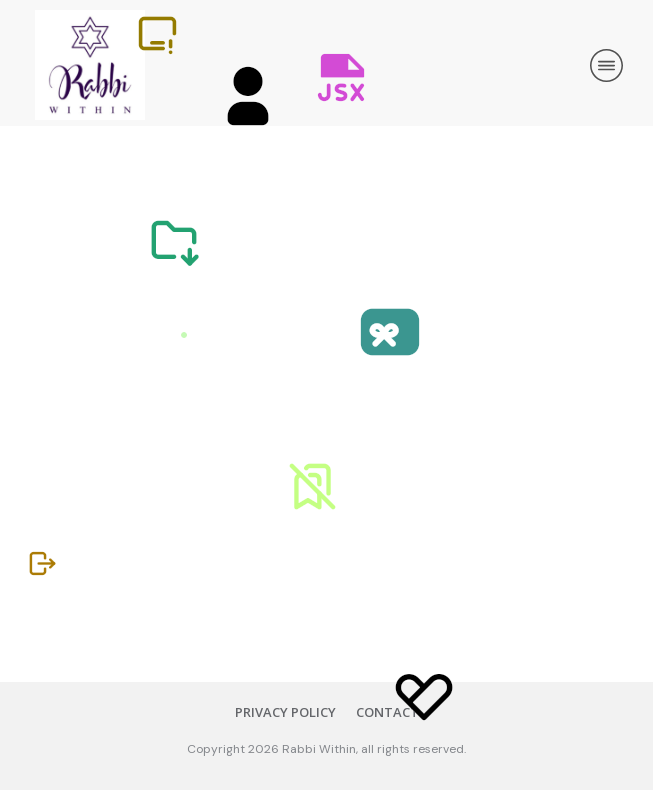 The image size is (653, 790). What do you see at coordinates (248, 96) in the screenshot?
I see `view your profile` at bounding box center [248, 96].